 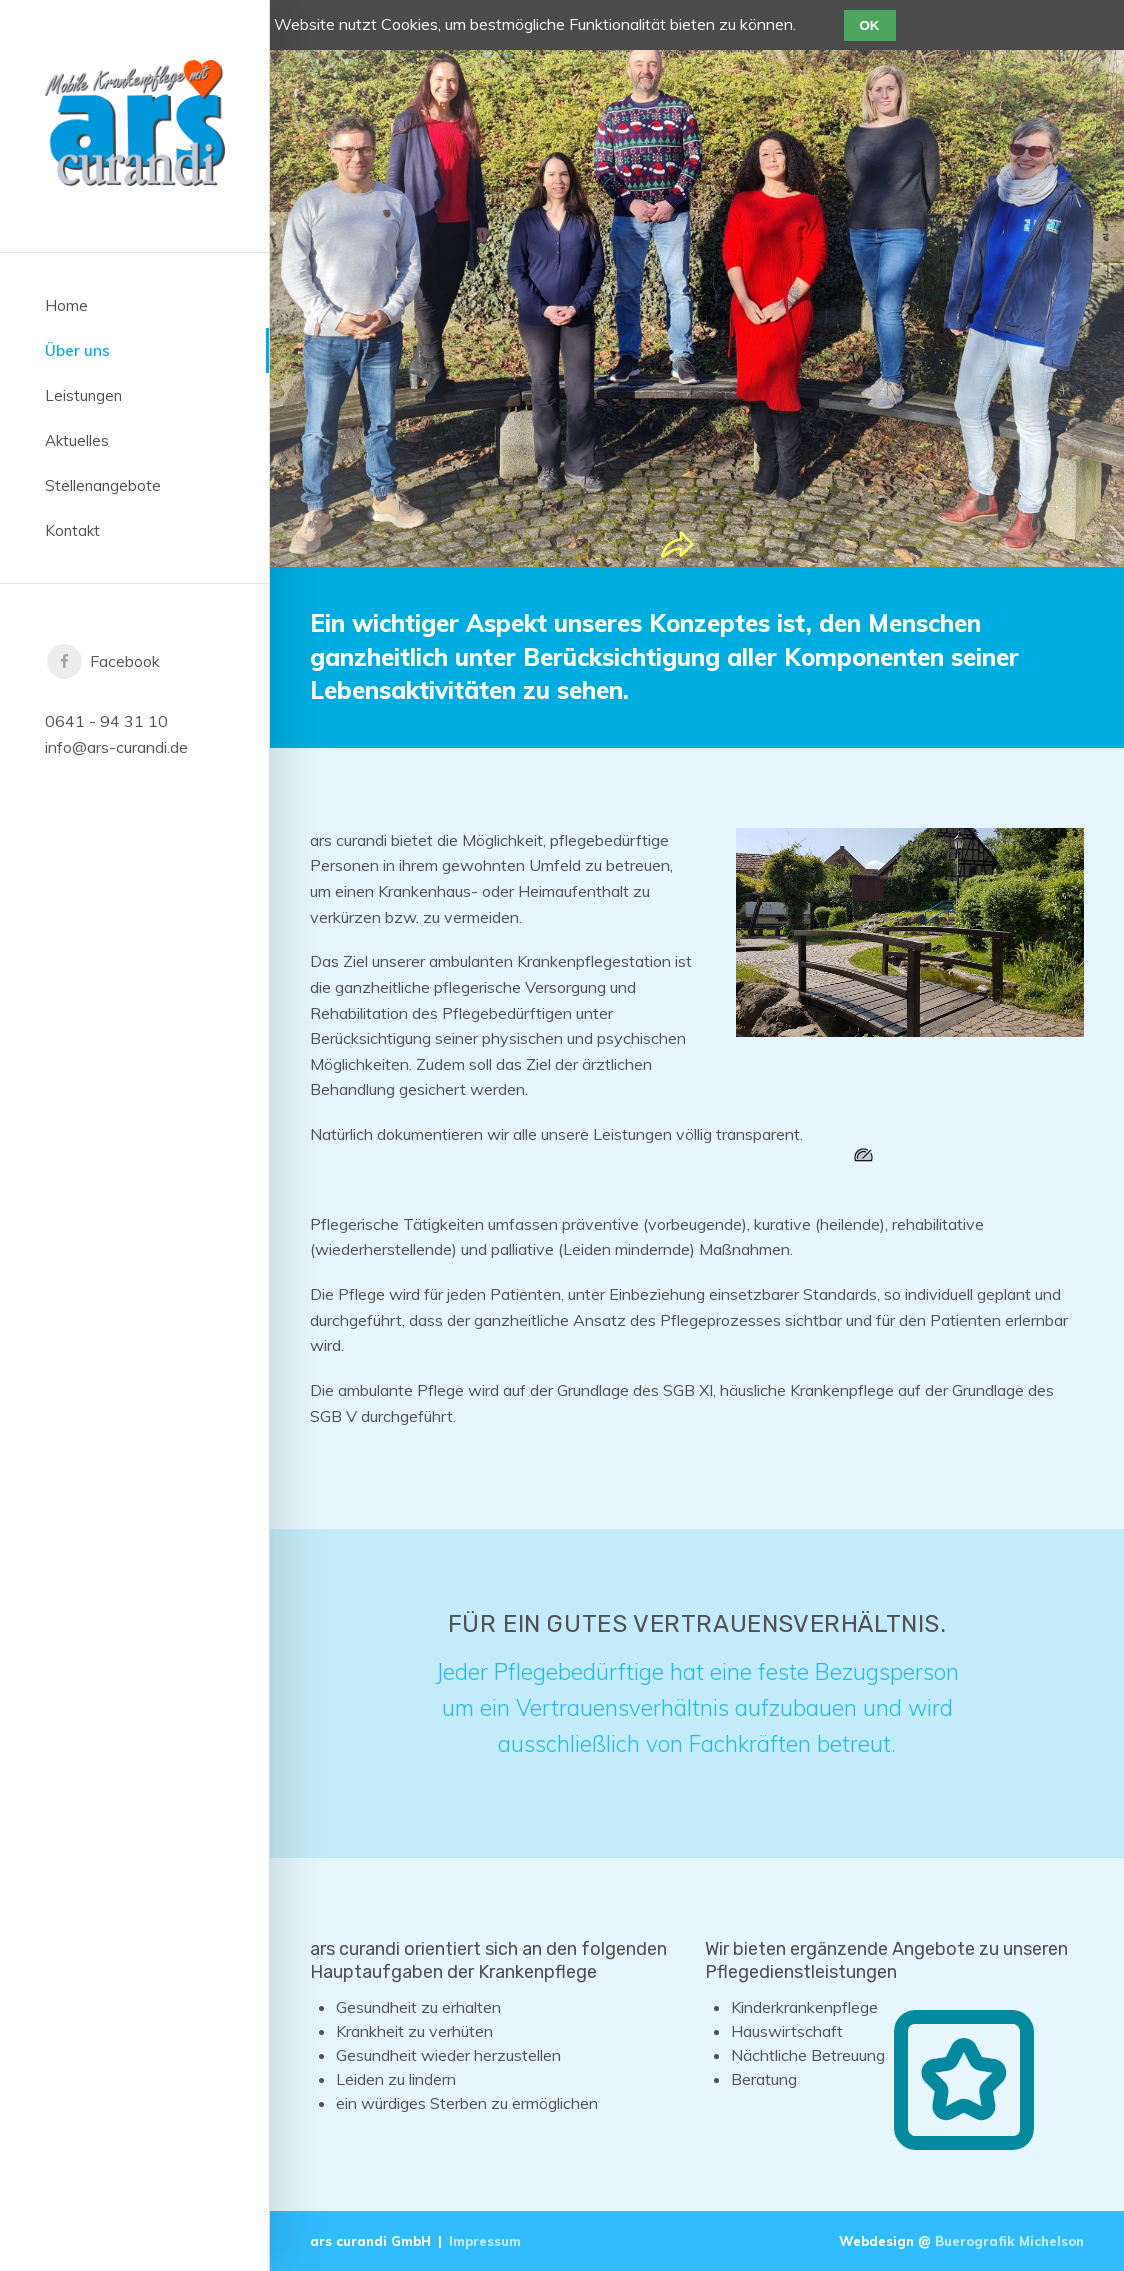 I want to click on view speed or performance metrics, so click(x=863, y=1155).